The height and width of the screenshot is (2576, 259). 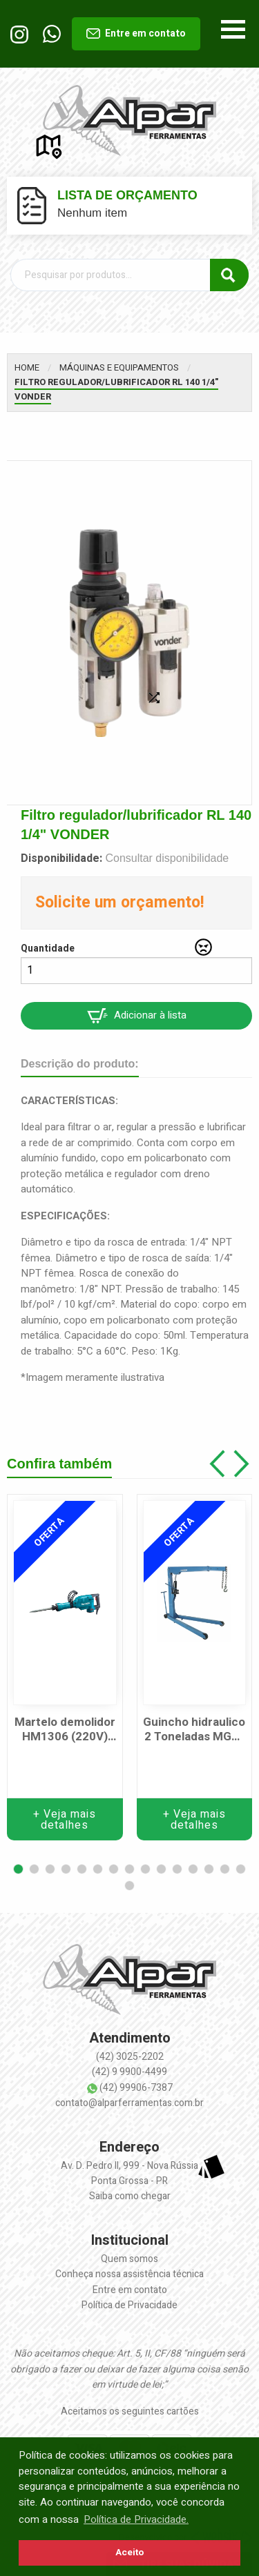 I want to click on apply a style or theme to content, so click(x=211, y=2166).